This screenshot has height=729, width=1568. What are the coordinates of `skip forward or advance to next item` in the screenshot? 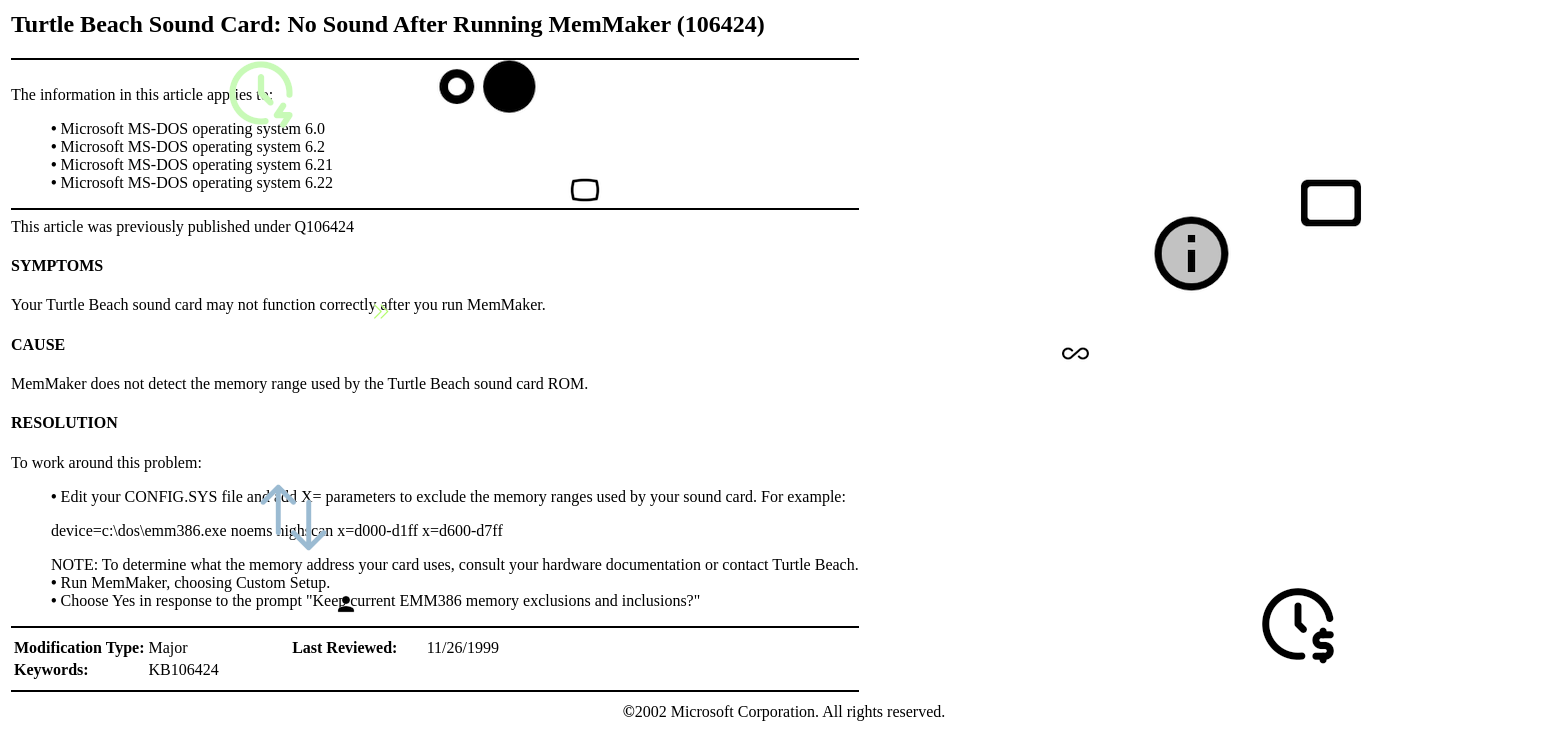 It's located at (380, 311).